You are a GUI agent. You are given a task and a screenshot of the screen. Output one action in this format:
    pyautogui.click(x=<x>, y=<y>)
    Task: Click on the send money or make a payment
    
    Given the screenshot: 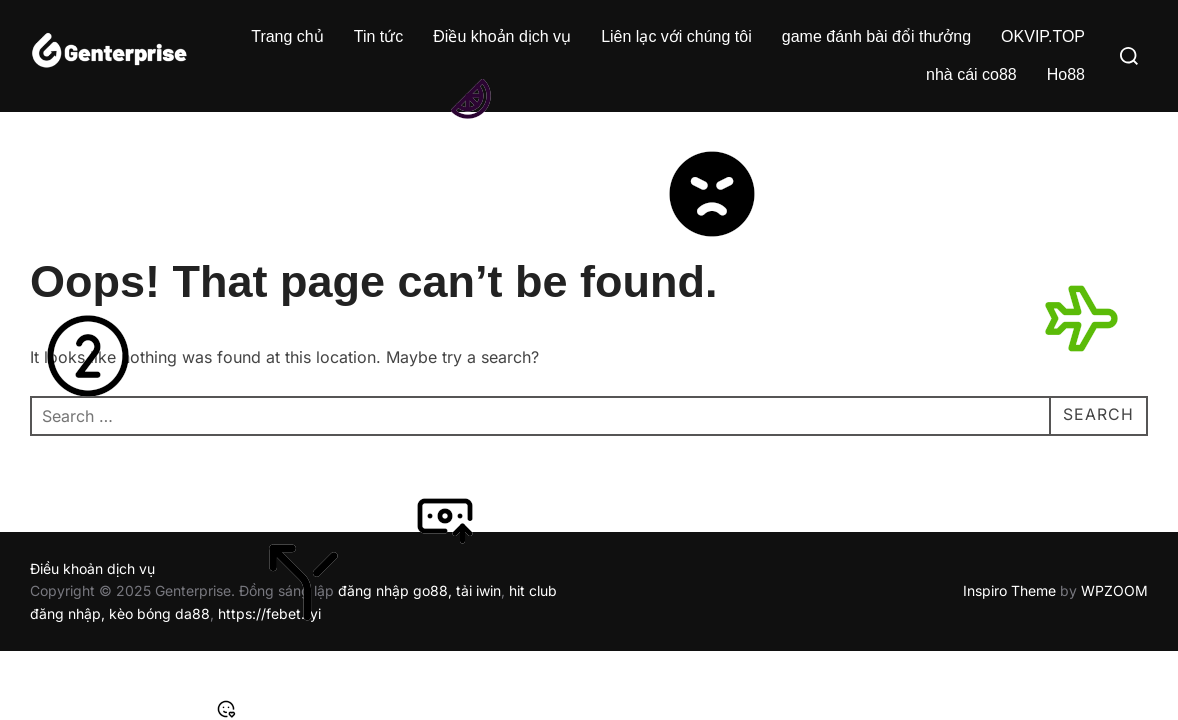 What is the action you would take?
    pyautogui.click(x=445, y=516)
    